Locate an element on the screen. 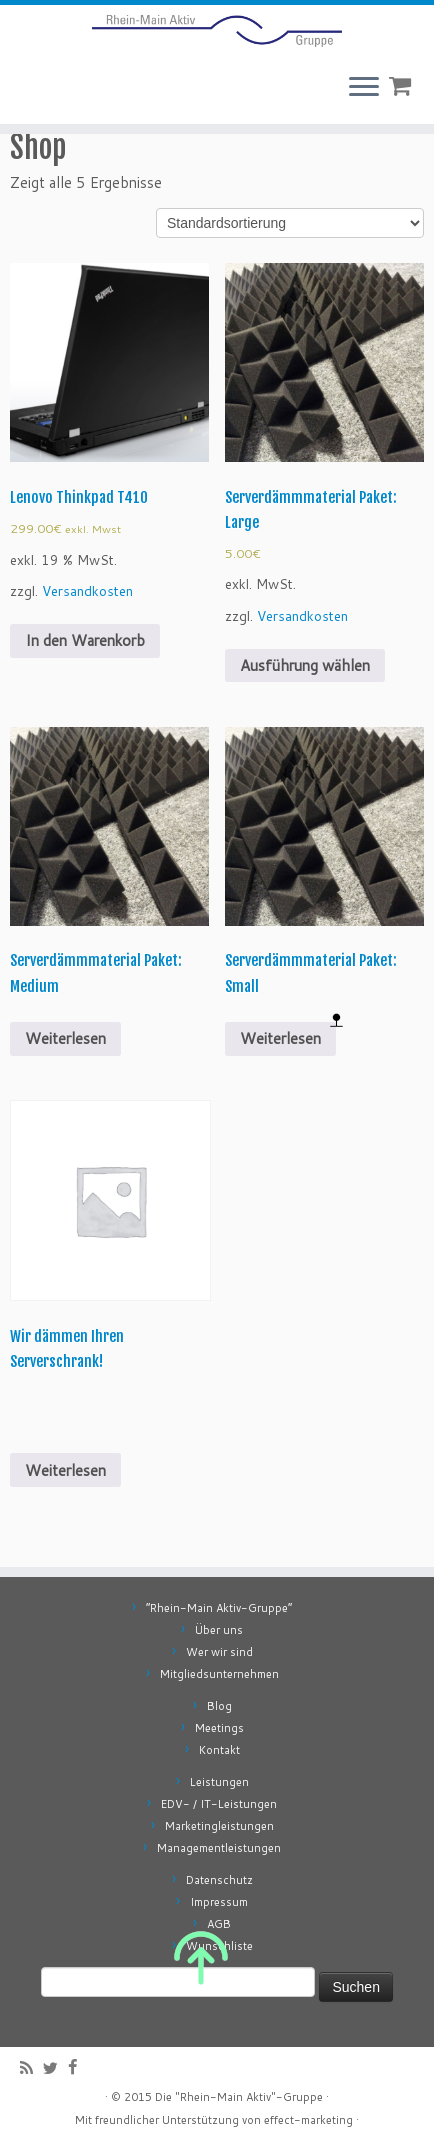 This screenshot has height=2145, width=434. upload to cloud storage is located at coordinates (201, 1958).